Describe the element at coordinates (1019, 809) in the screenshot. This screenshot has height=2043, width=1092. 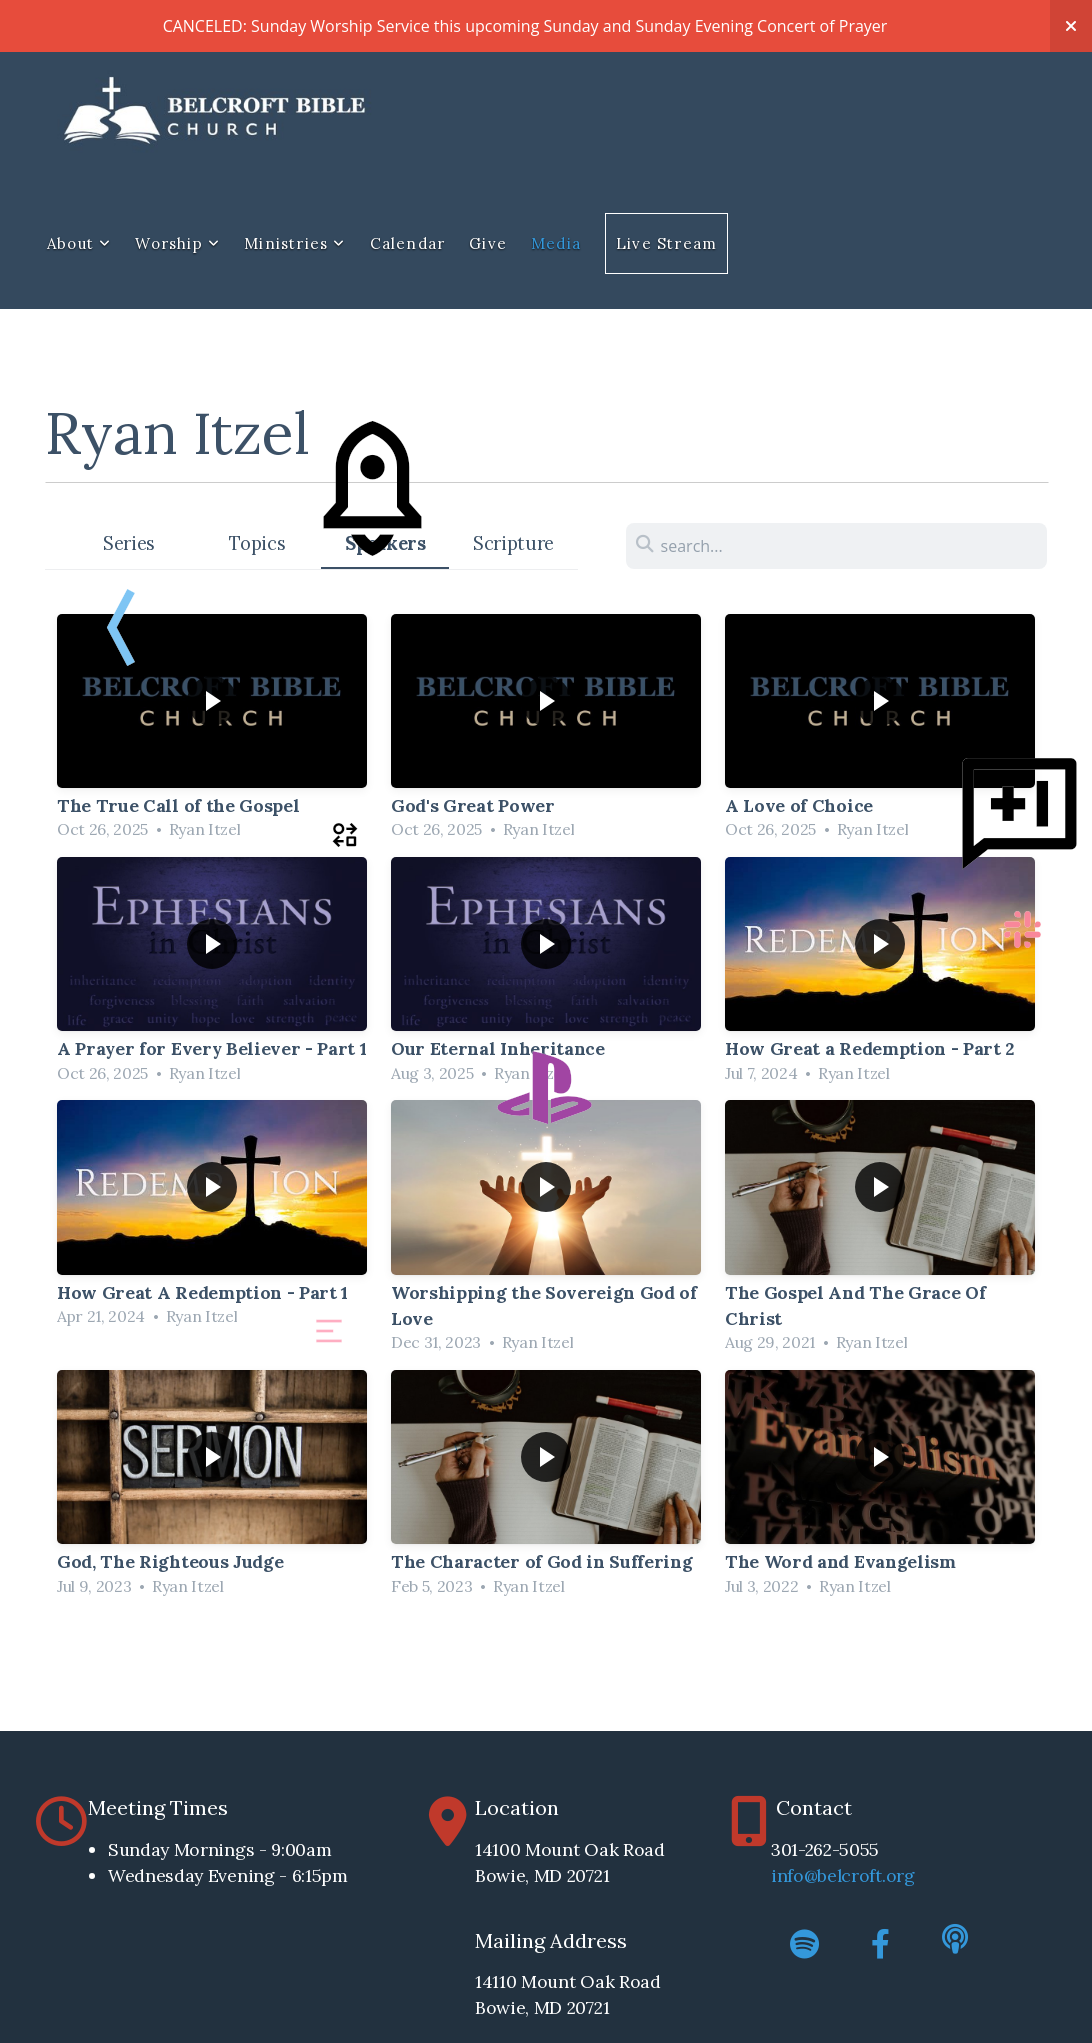
I see `add a follow-up message to a conversation` at that location.